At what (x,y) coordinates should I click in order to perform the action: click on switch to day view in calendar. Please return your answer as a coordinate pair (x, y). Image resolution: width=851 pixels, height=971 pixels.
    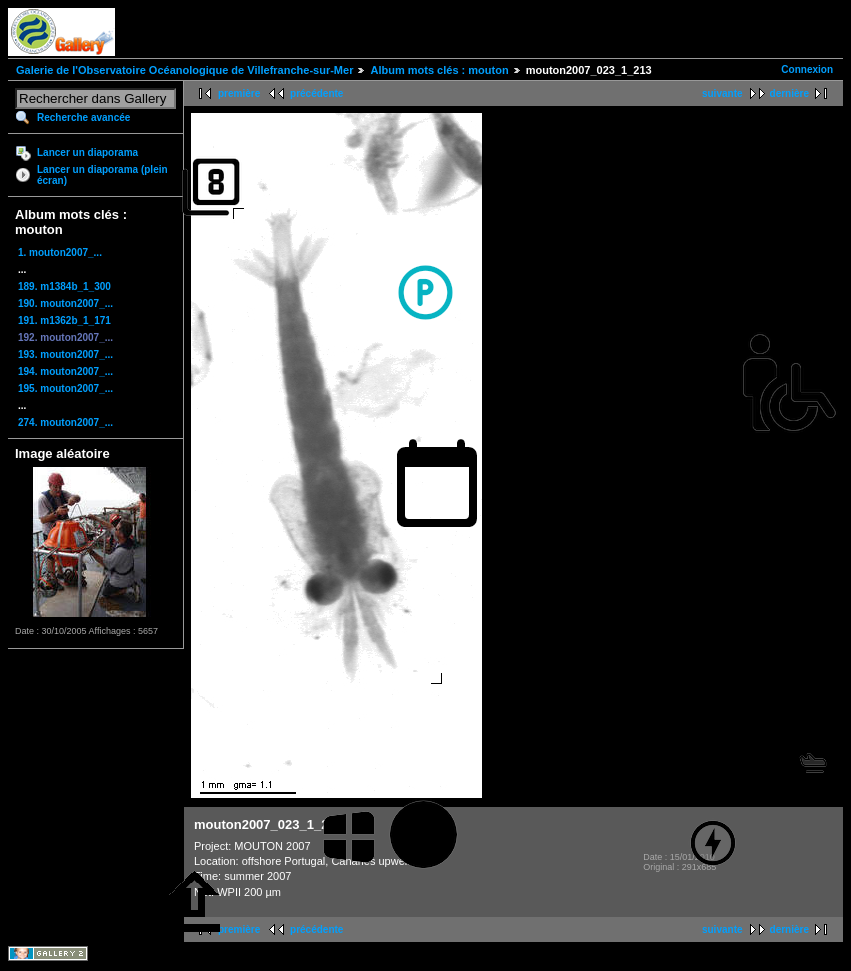
    Looking at the image, I should click on (692, 179).